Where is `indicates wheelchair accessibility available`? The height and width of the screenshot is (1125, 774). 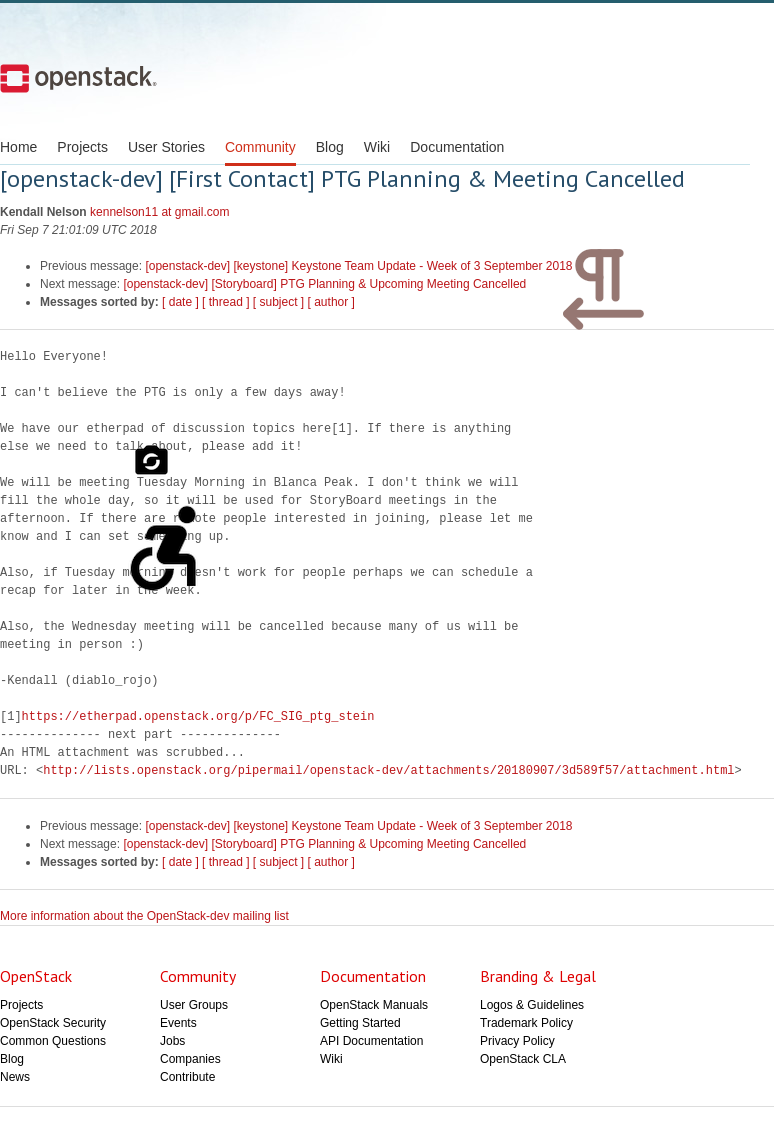
indicates wheelchair accessibility available is located at coordinates (161, 547).